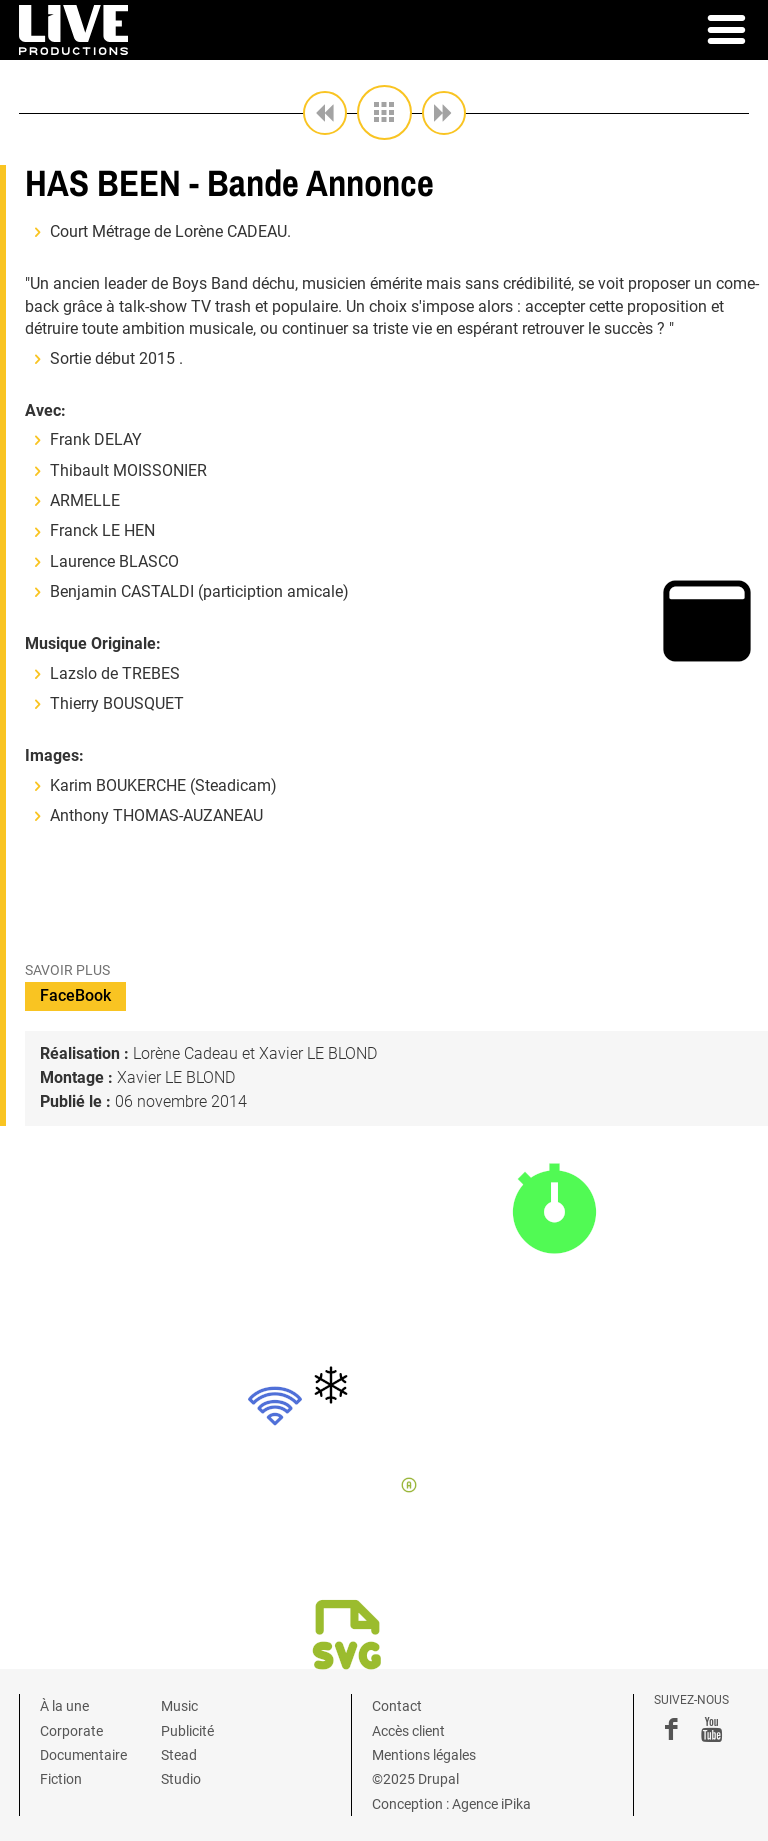 The width and height of the screenshot is (768, 1841). I want to click on indicates cold or winter weather conditions, so click(331, 1385).